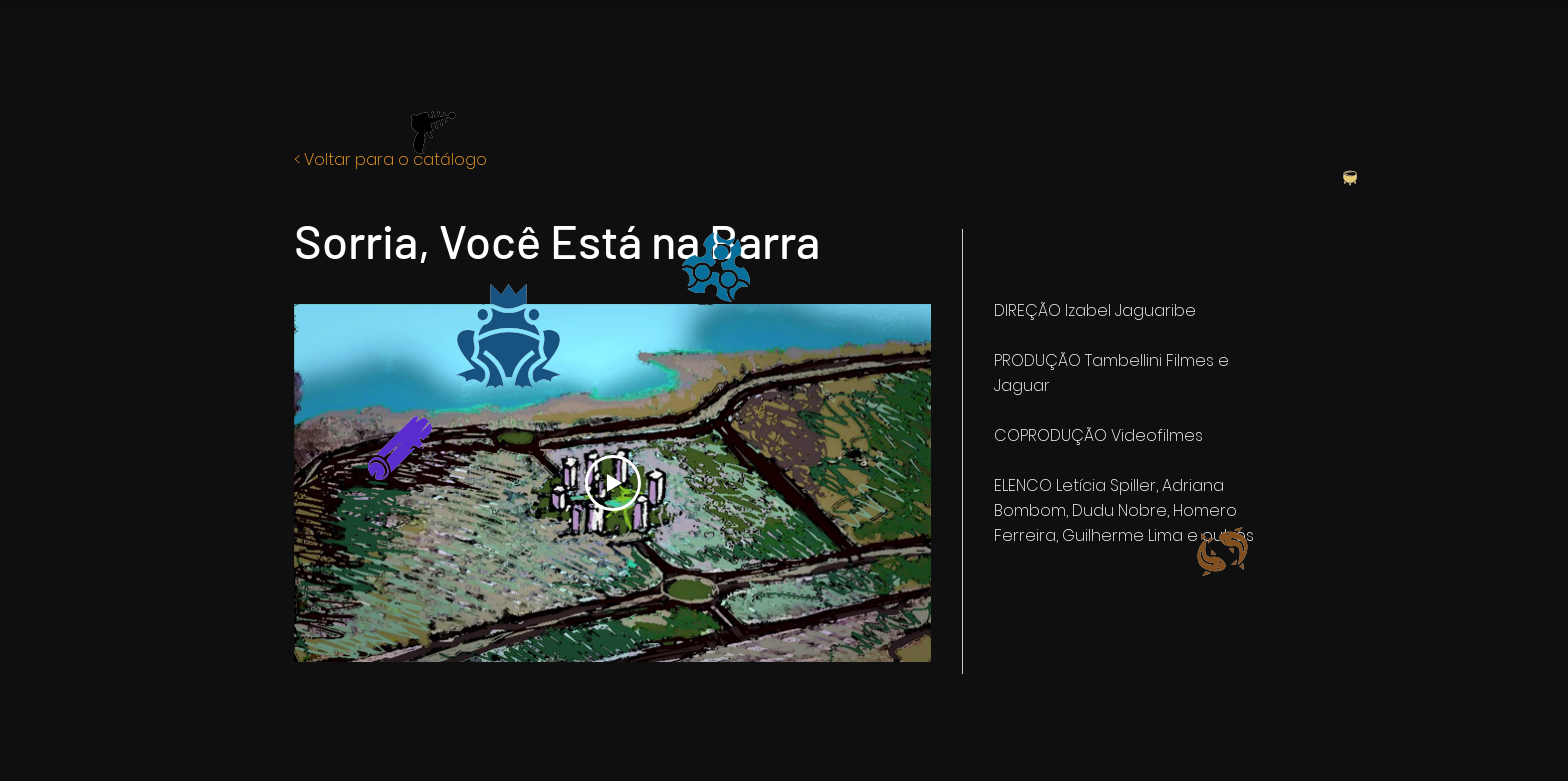 The image size is (1568, 781). I want to click on select the frog prince character, so click(508, 336).